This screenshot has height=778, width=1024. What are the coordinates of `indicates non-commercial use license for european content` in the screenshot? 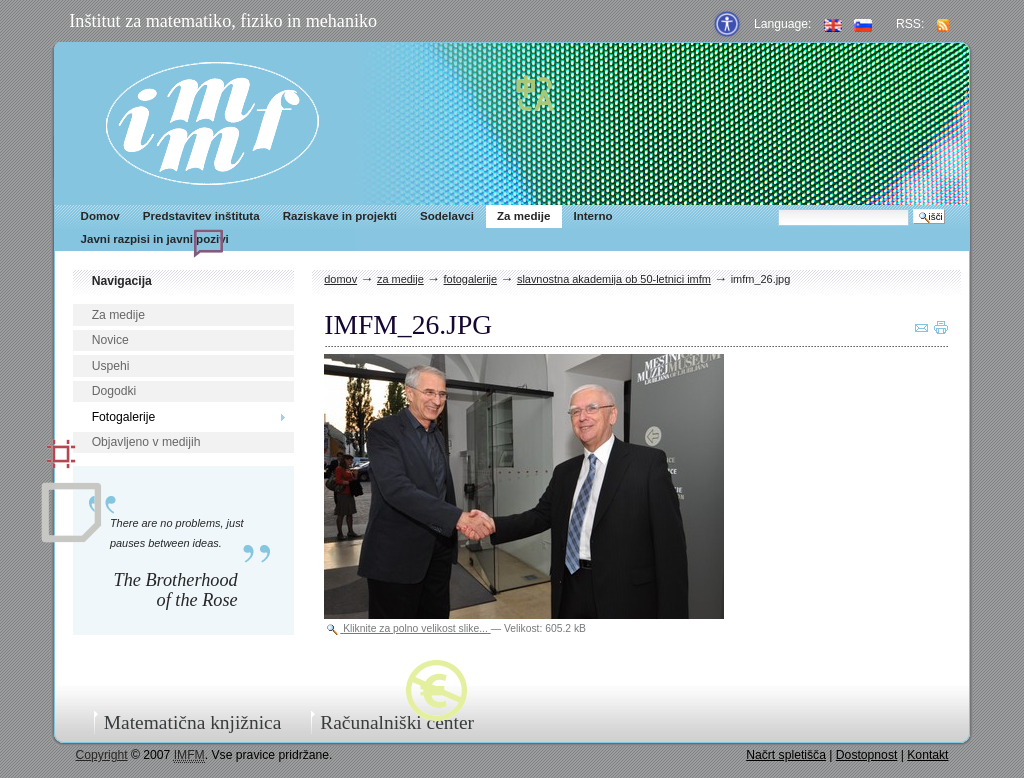 It's located at (436, 690).